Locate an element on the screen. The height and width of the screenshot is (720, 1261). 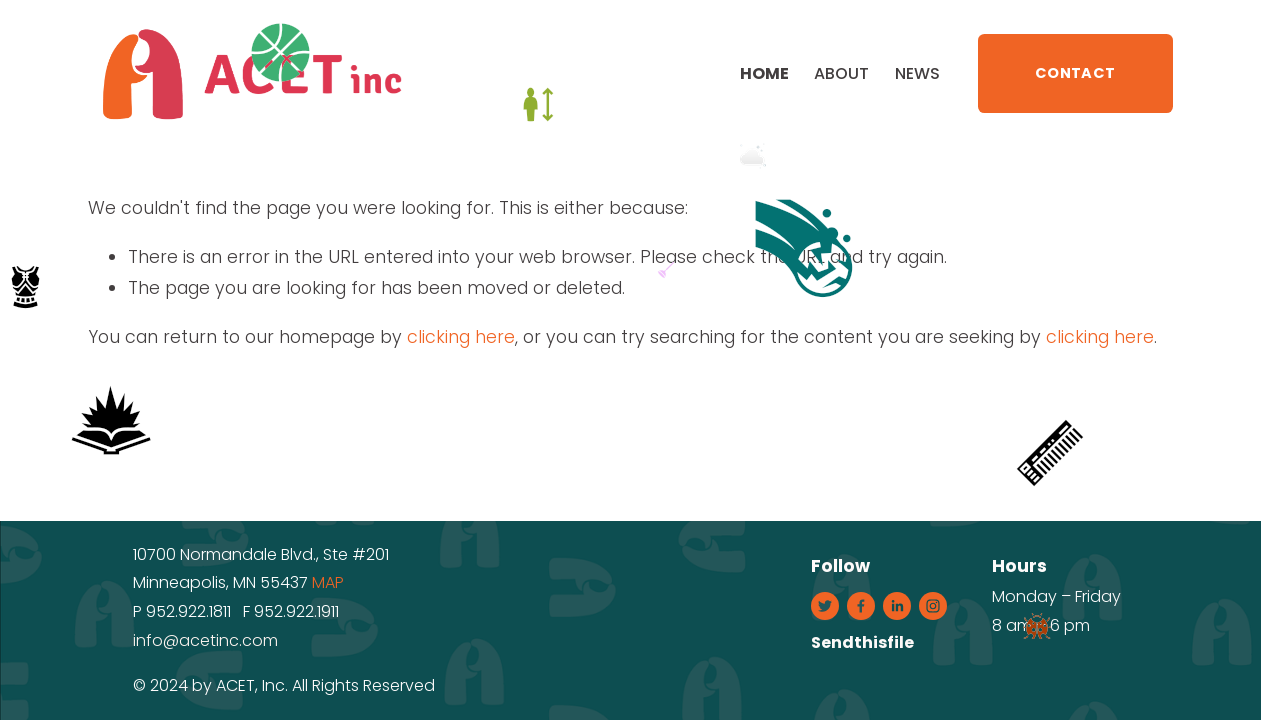
indicates overcast or cloudy conditions at night is located at coordinates (753, 156).